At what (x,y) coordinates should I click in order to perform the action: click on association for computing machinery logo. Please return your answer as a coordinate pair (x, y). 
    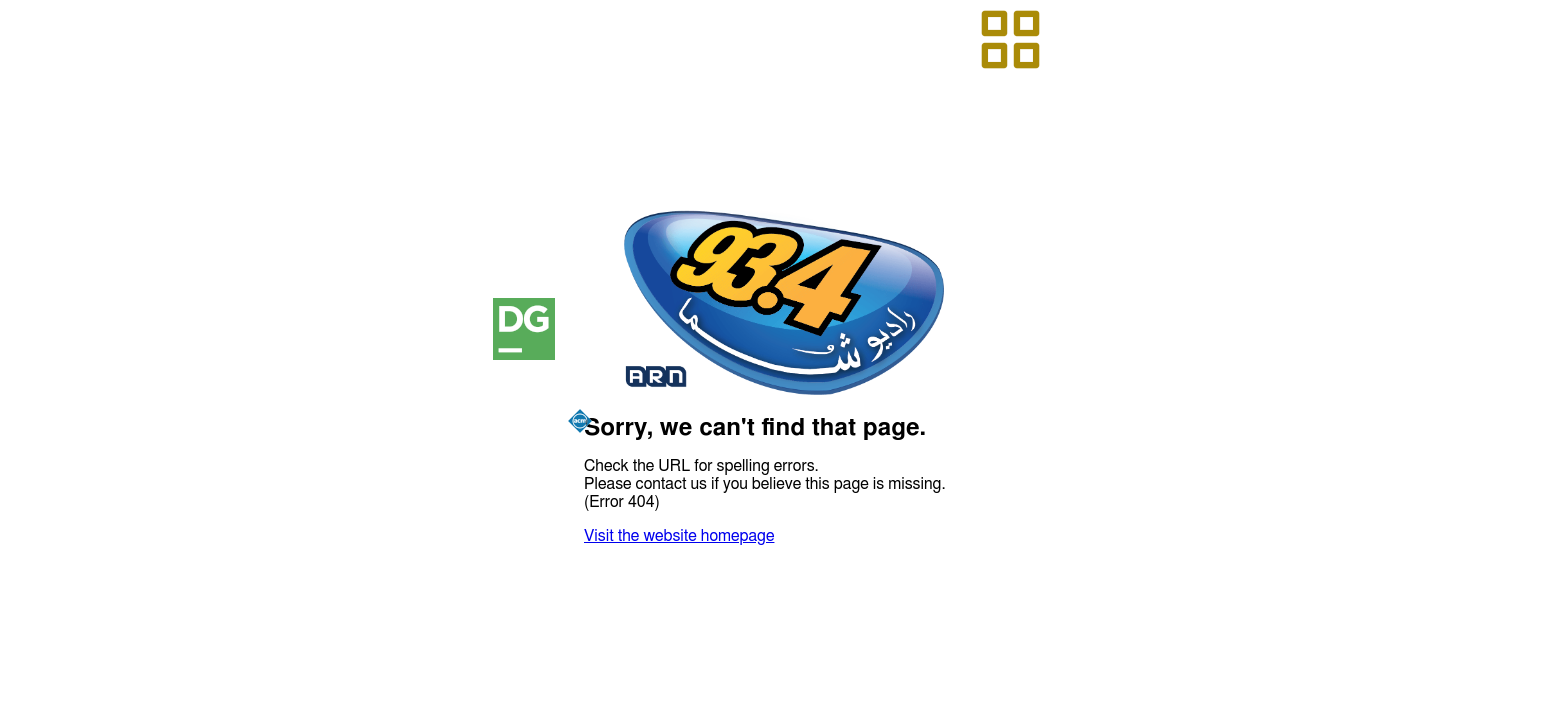
    Looking at the image, I should click on (580, 421).